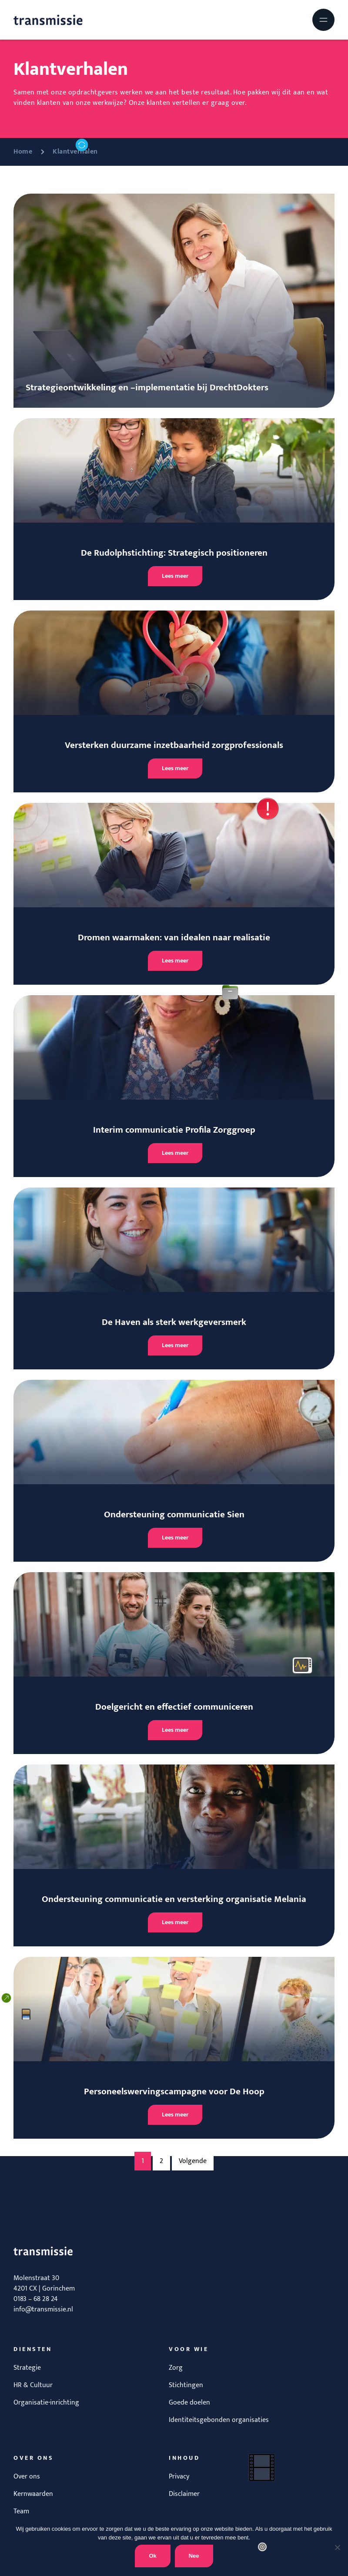 This screenshot has height=2576, width=348. What do you see at coordinates (302, 1665) in the screenshot?
I see `open system monitor application` at bounding box center [302, 1665].